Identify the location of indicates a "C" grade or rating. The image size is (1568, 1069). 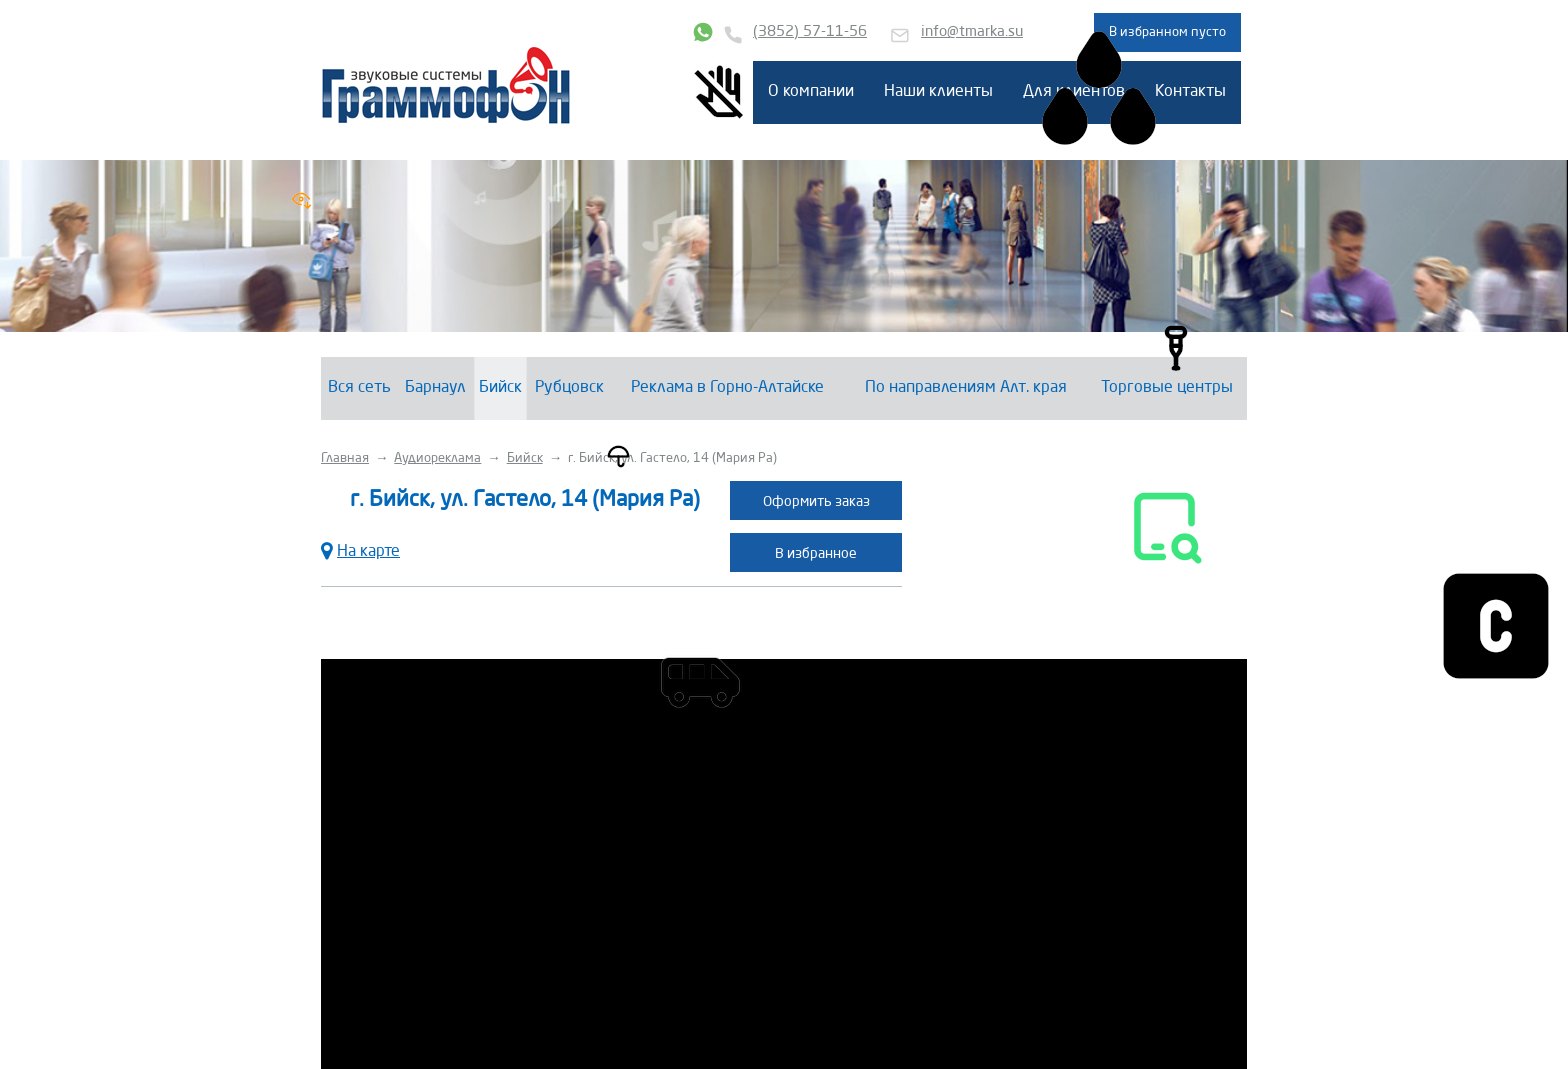
(1496, 626).